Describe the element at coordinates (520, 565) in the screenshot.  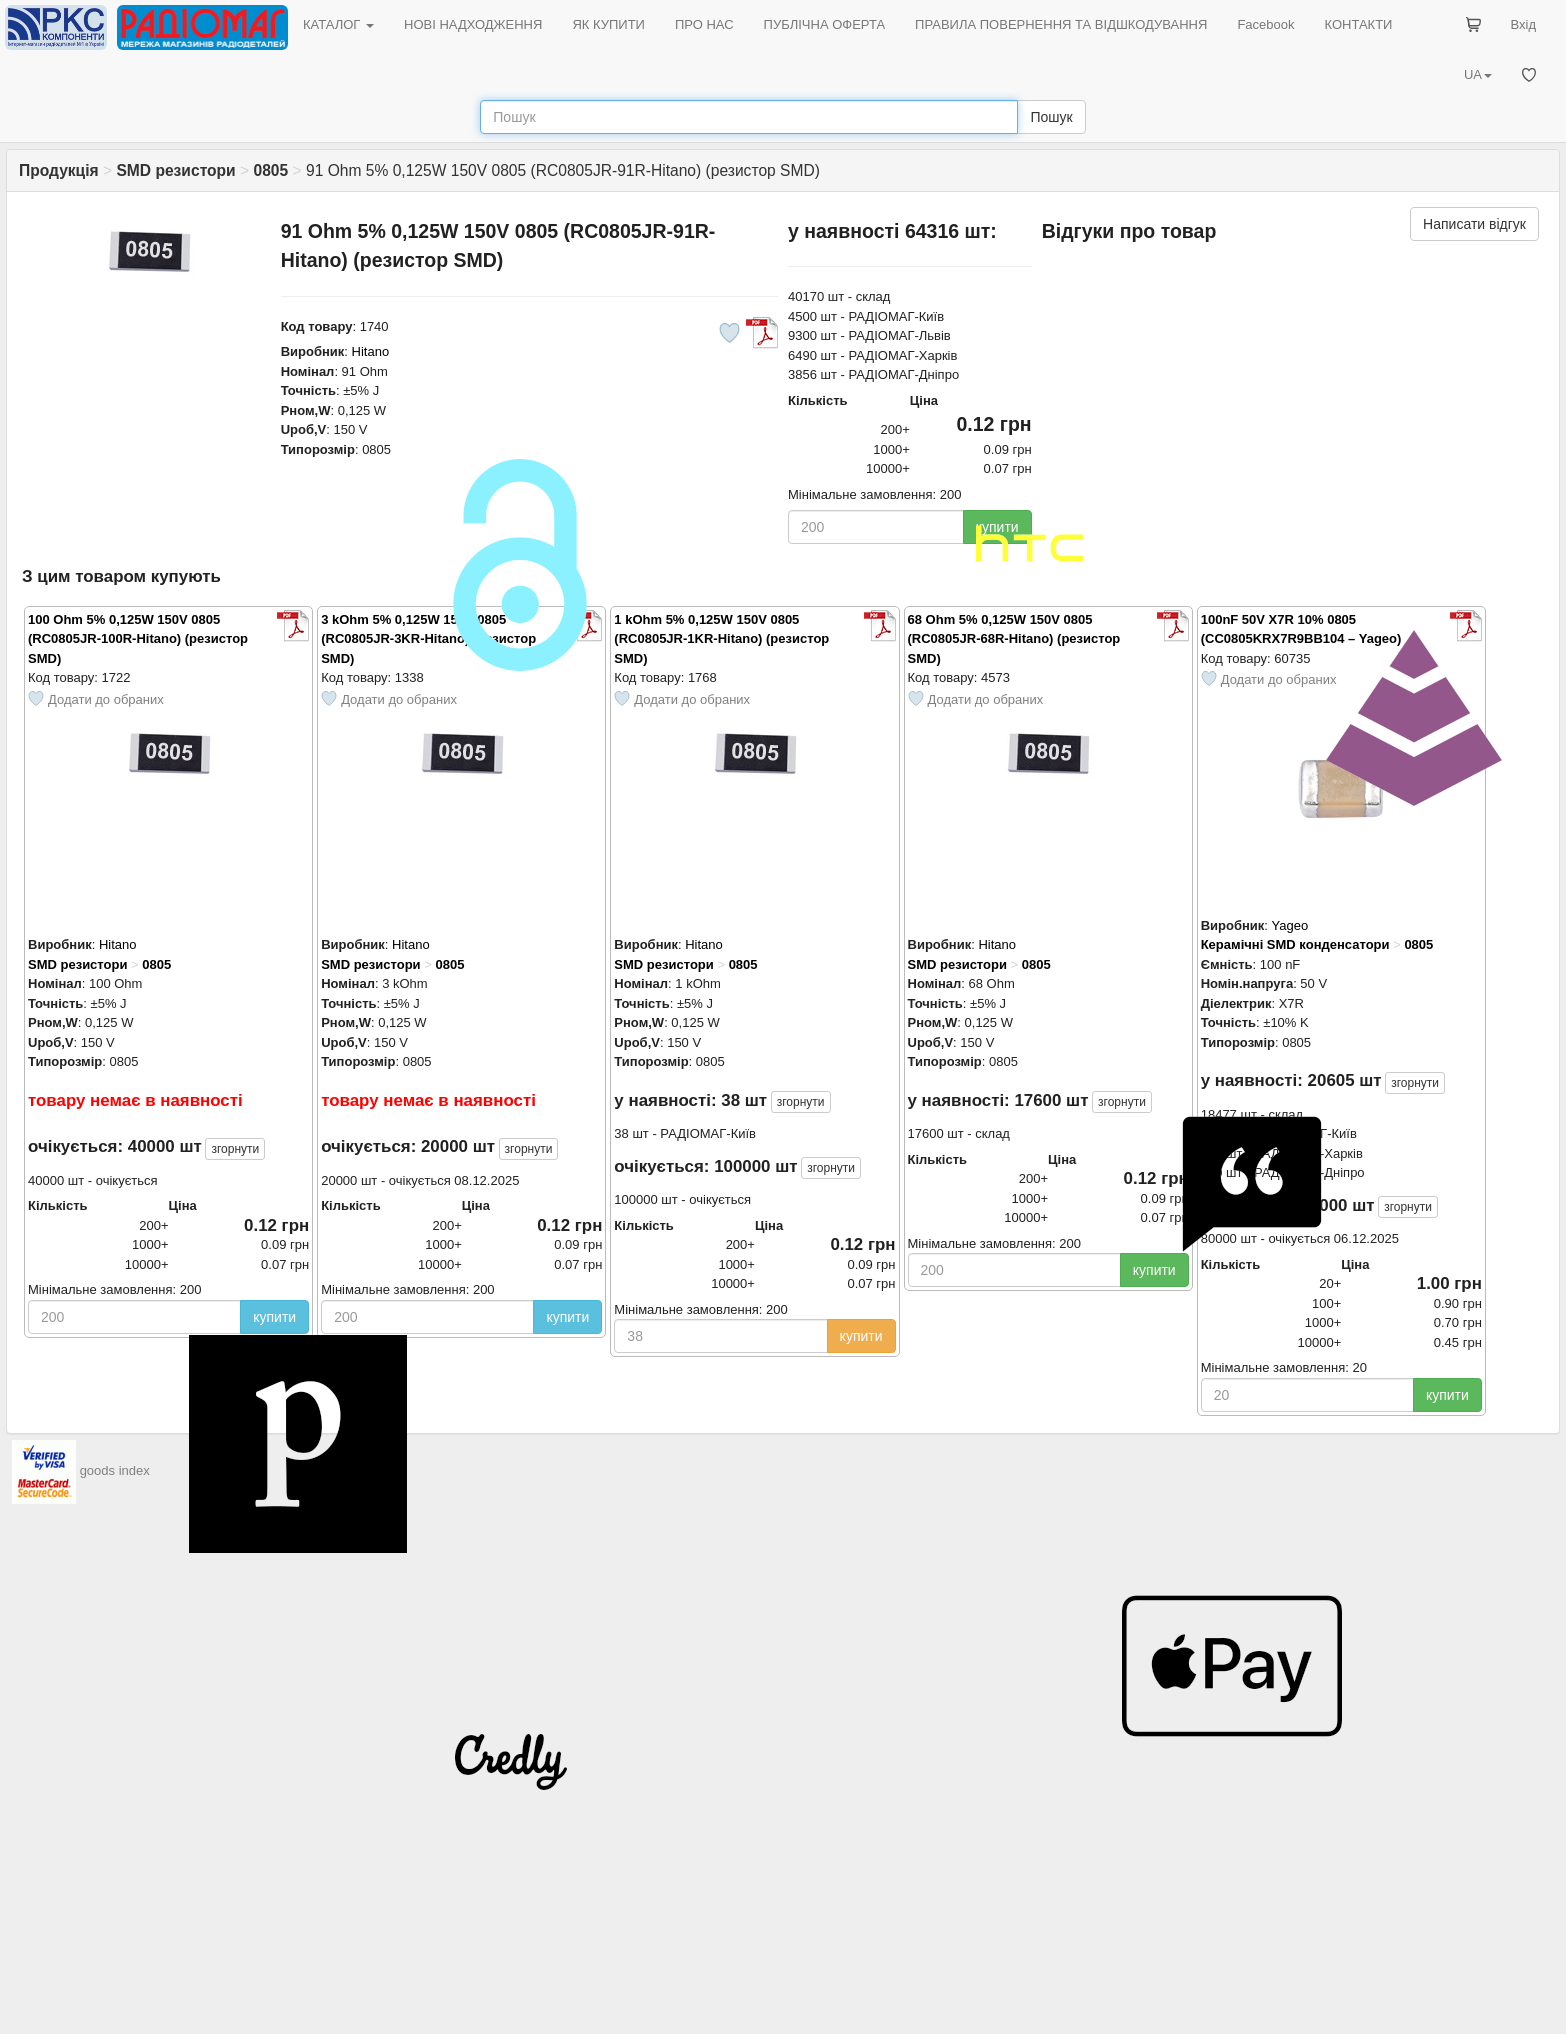
I see `indicates open access content available without subscription` at that location.